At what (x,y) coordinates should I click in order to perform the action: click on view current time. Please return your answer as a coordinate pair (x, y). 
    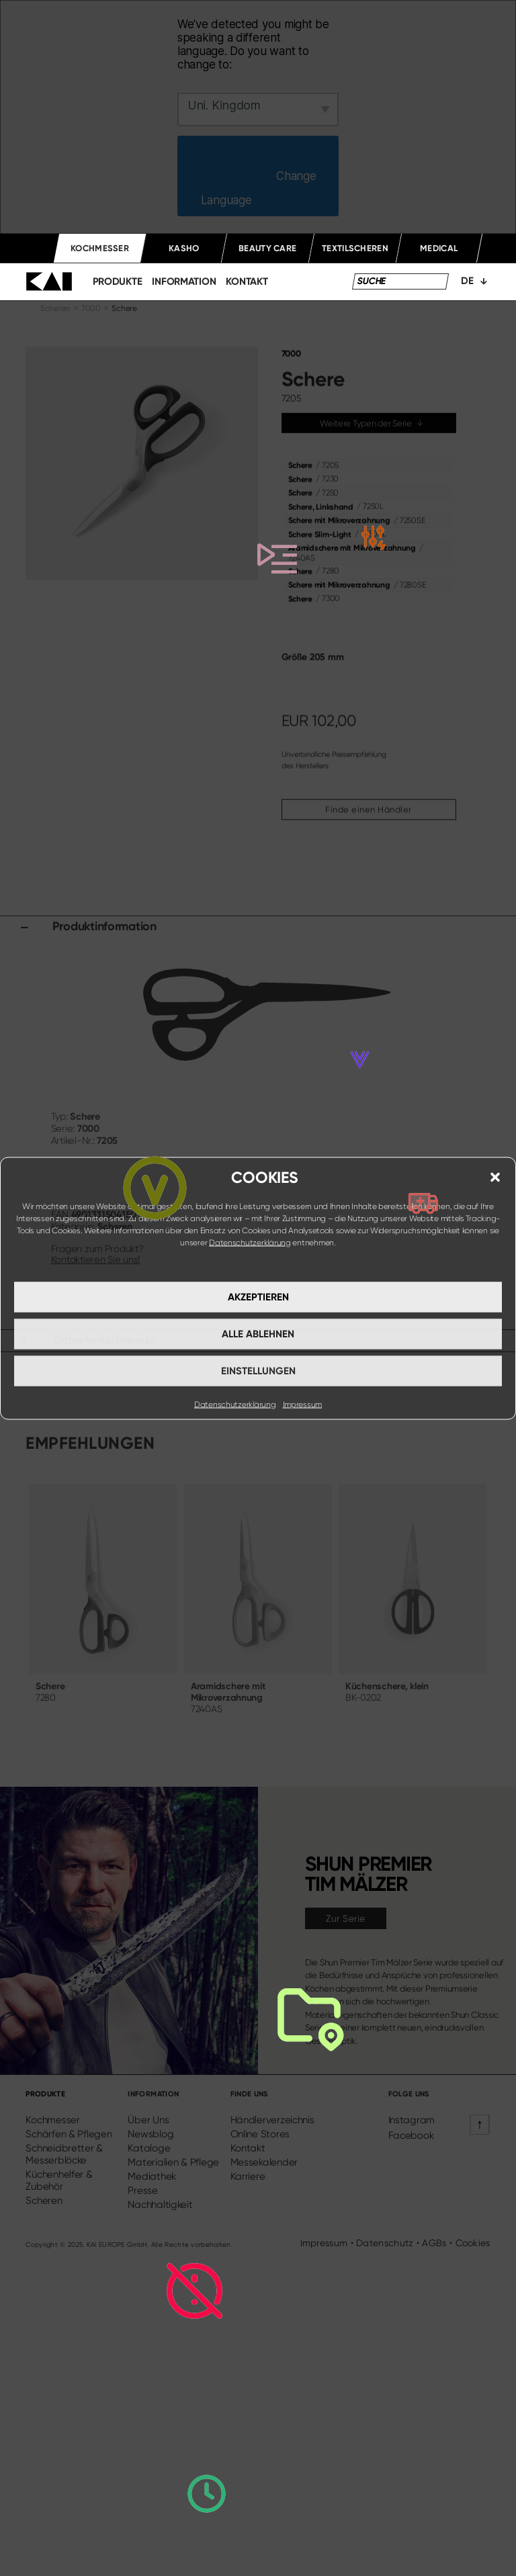
    Looking at the image, I should click on (206, 2493).